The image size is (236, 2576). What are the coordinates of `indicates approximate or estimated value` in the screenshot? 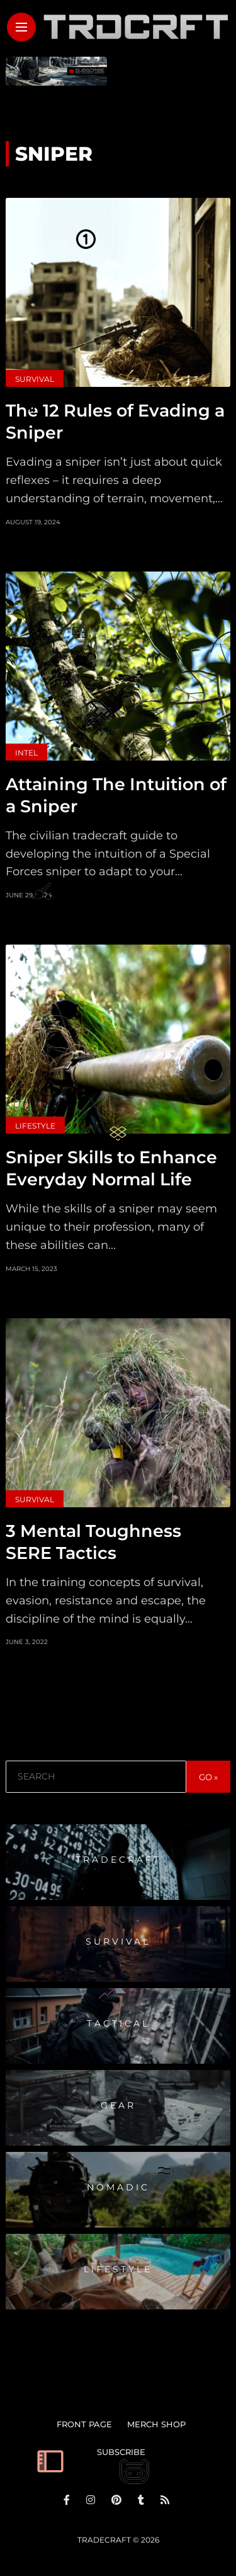 It's located at (164, 2171).